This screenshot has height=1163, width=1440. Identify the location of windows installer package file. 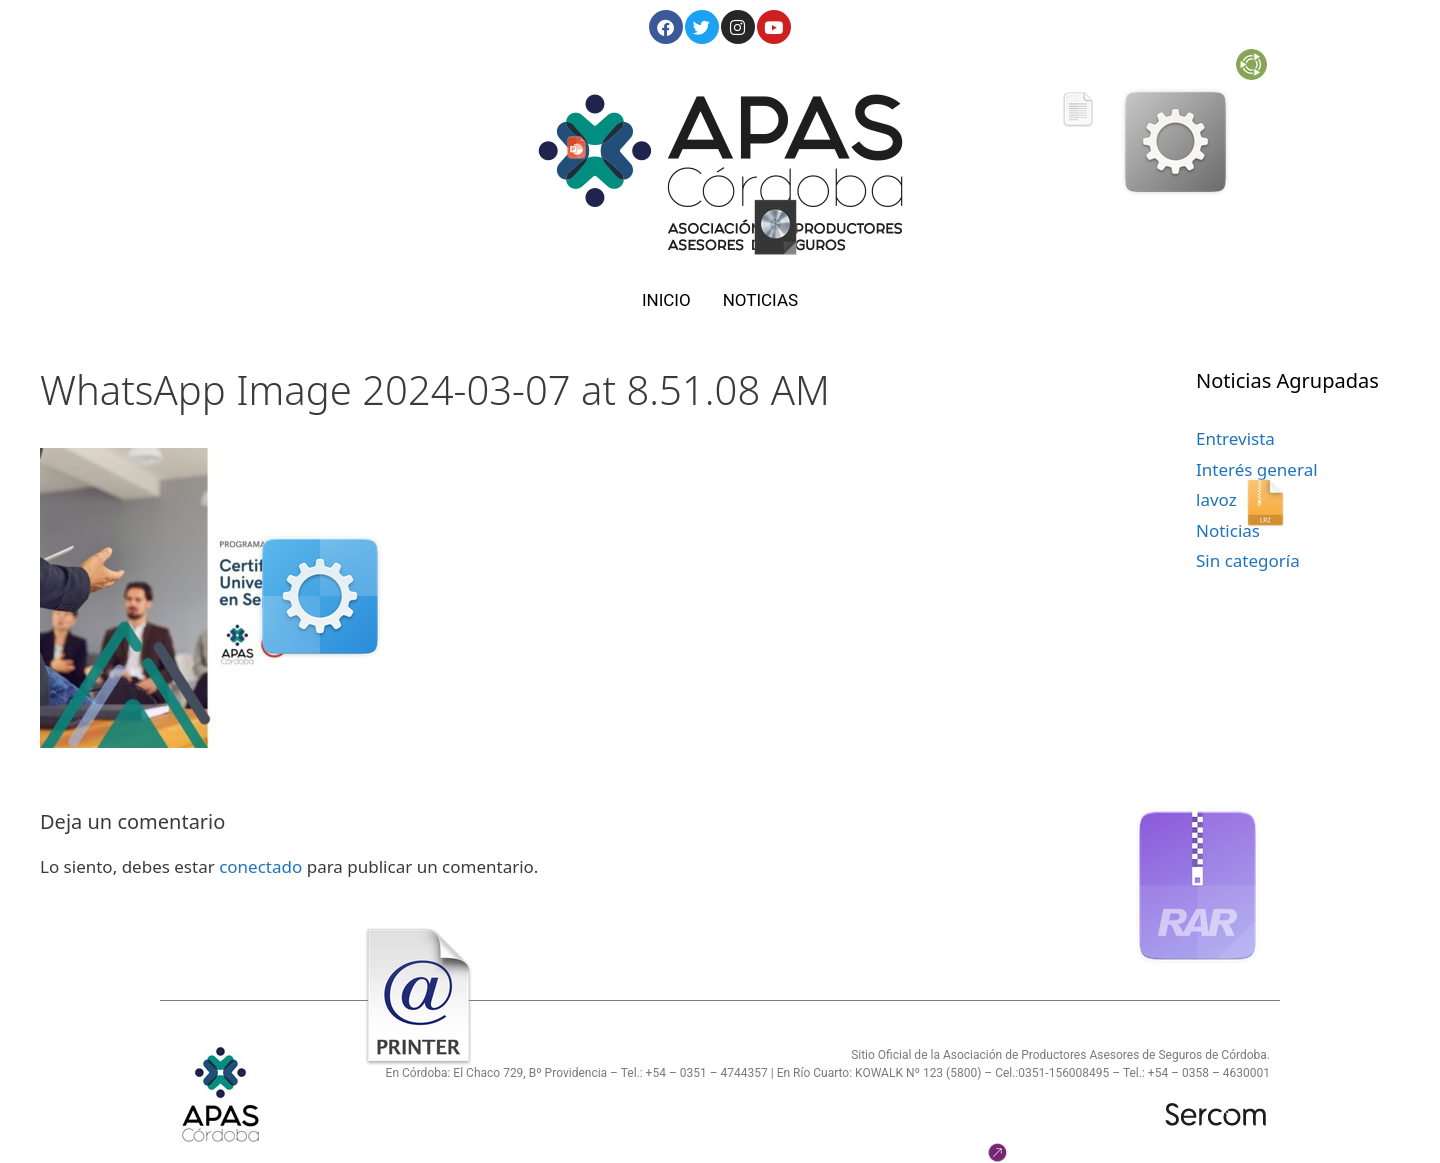
(320, 596).